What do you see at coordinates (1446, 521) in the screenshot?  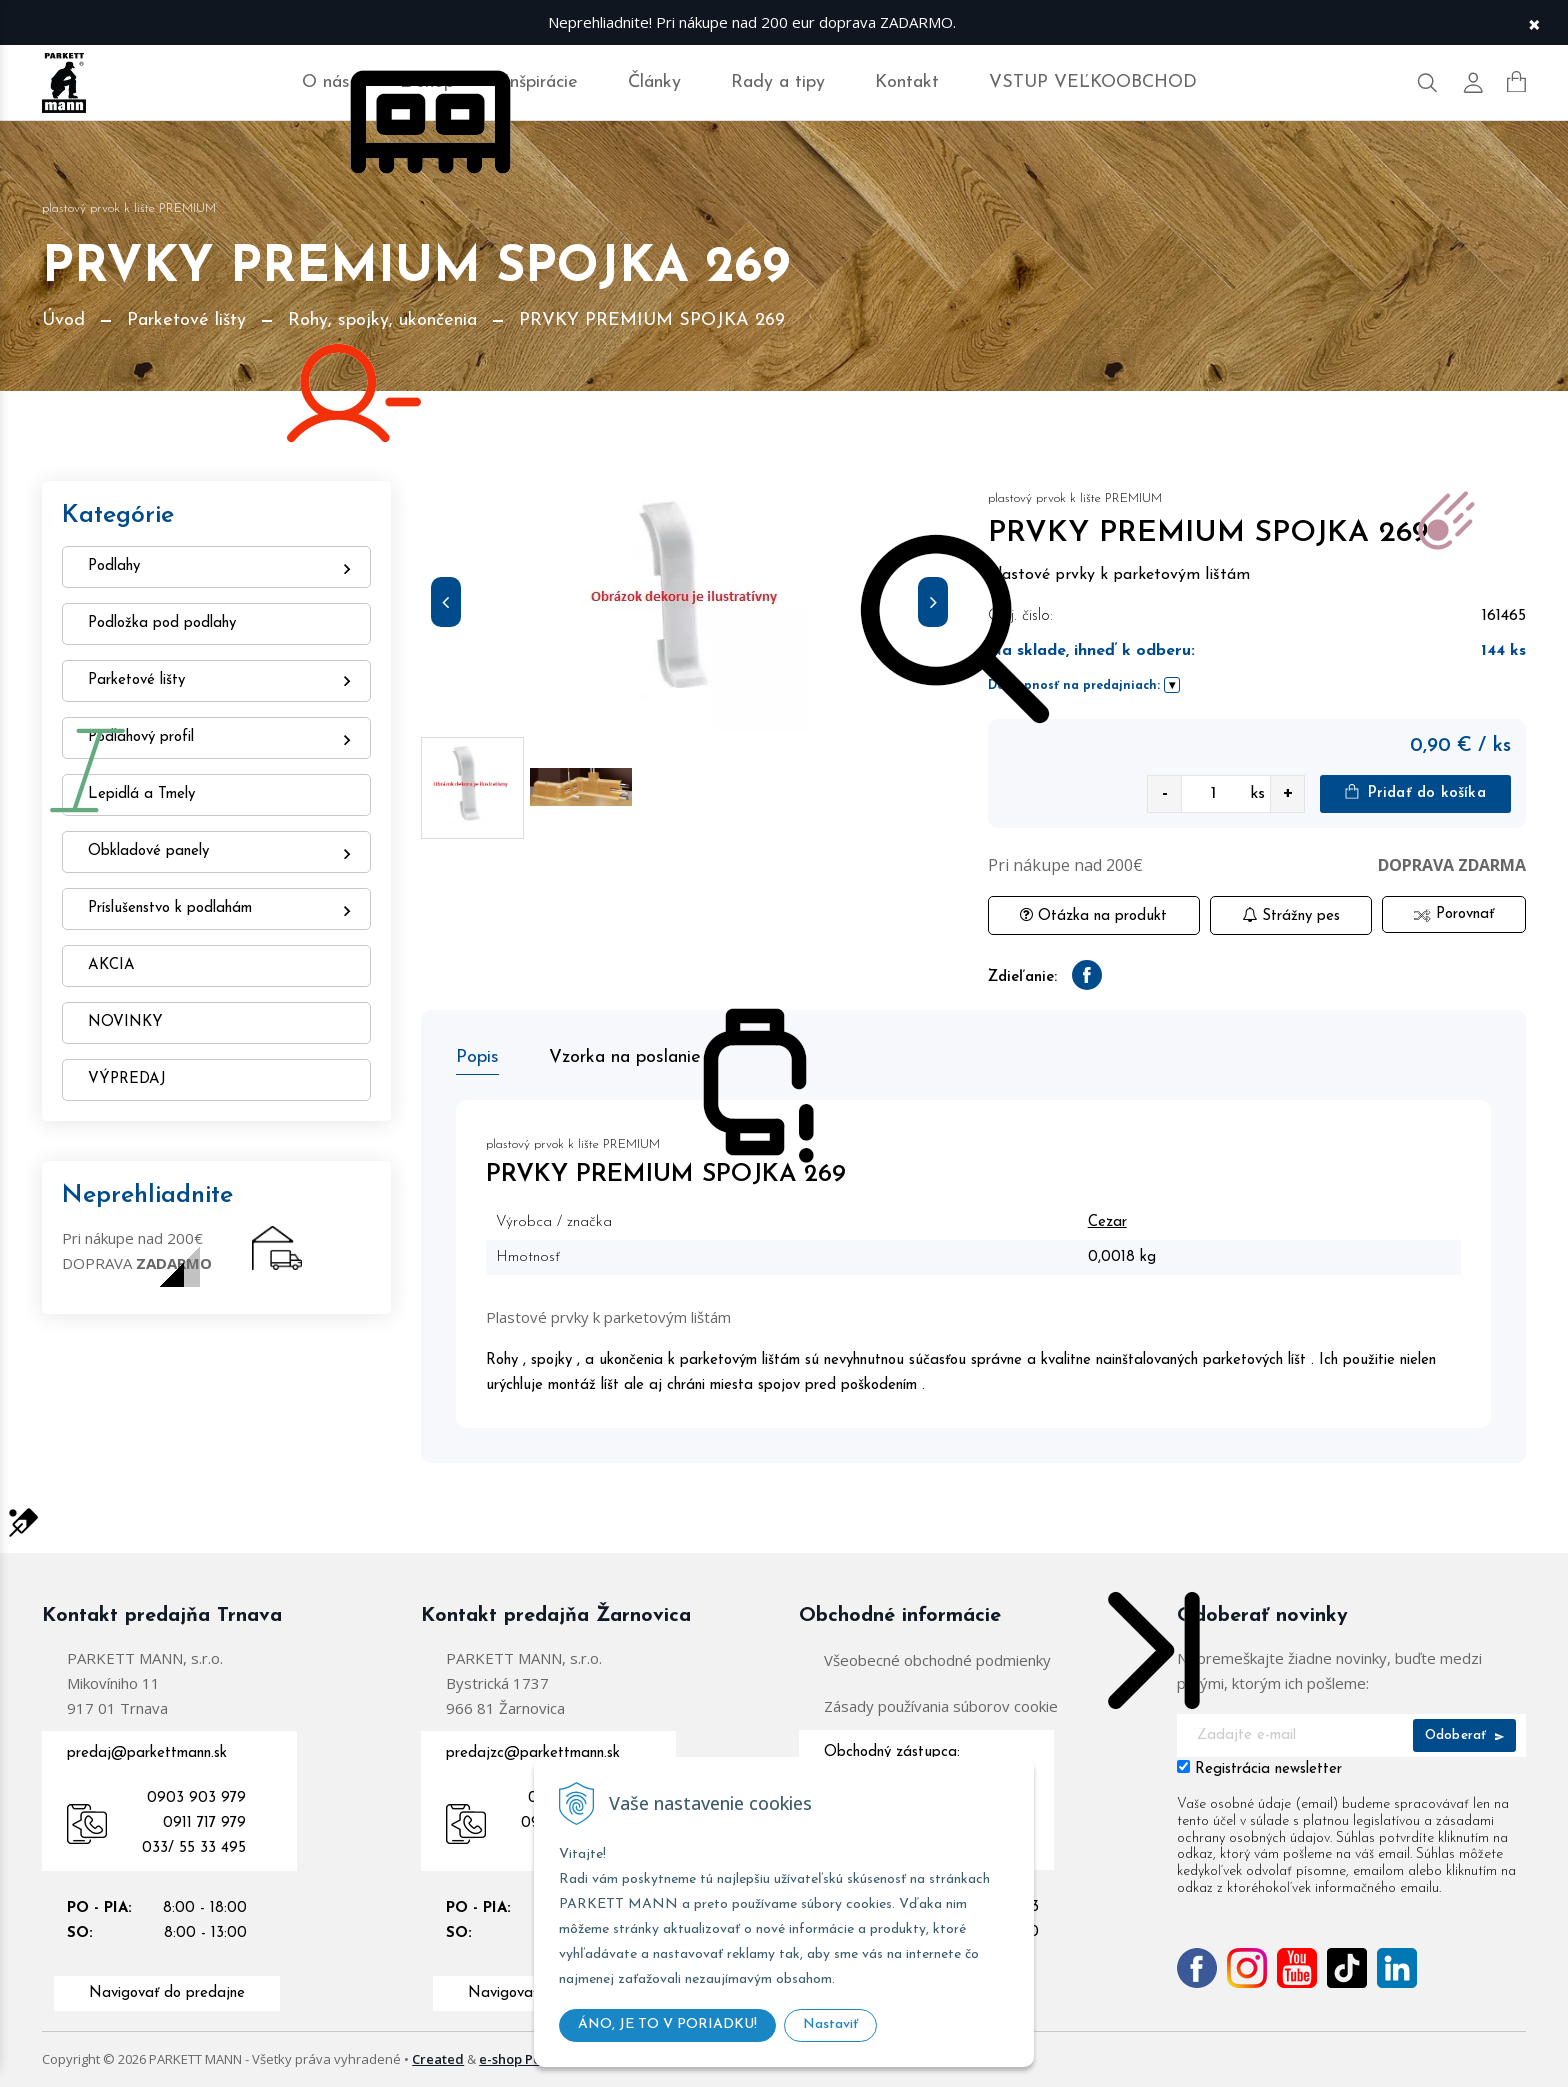 I see `indicates a trending or viral item` at bounding box center [1446, 521].